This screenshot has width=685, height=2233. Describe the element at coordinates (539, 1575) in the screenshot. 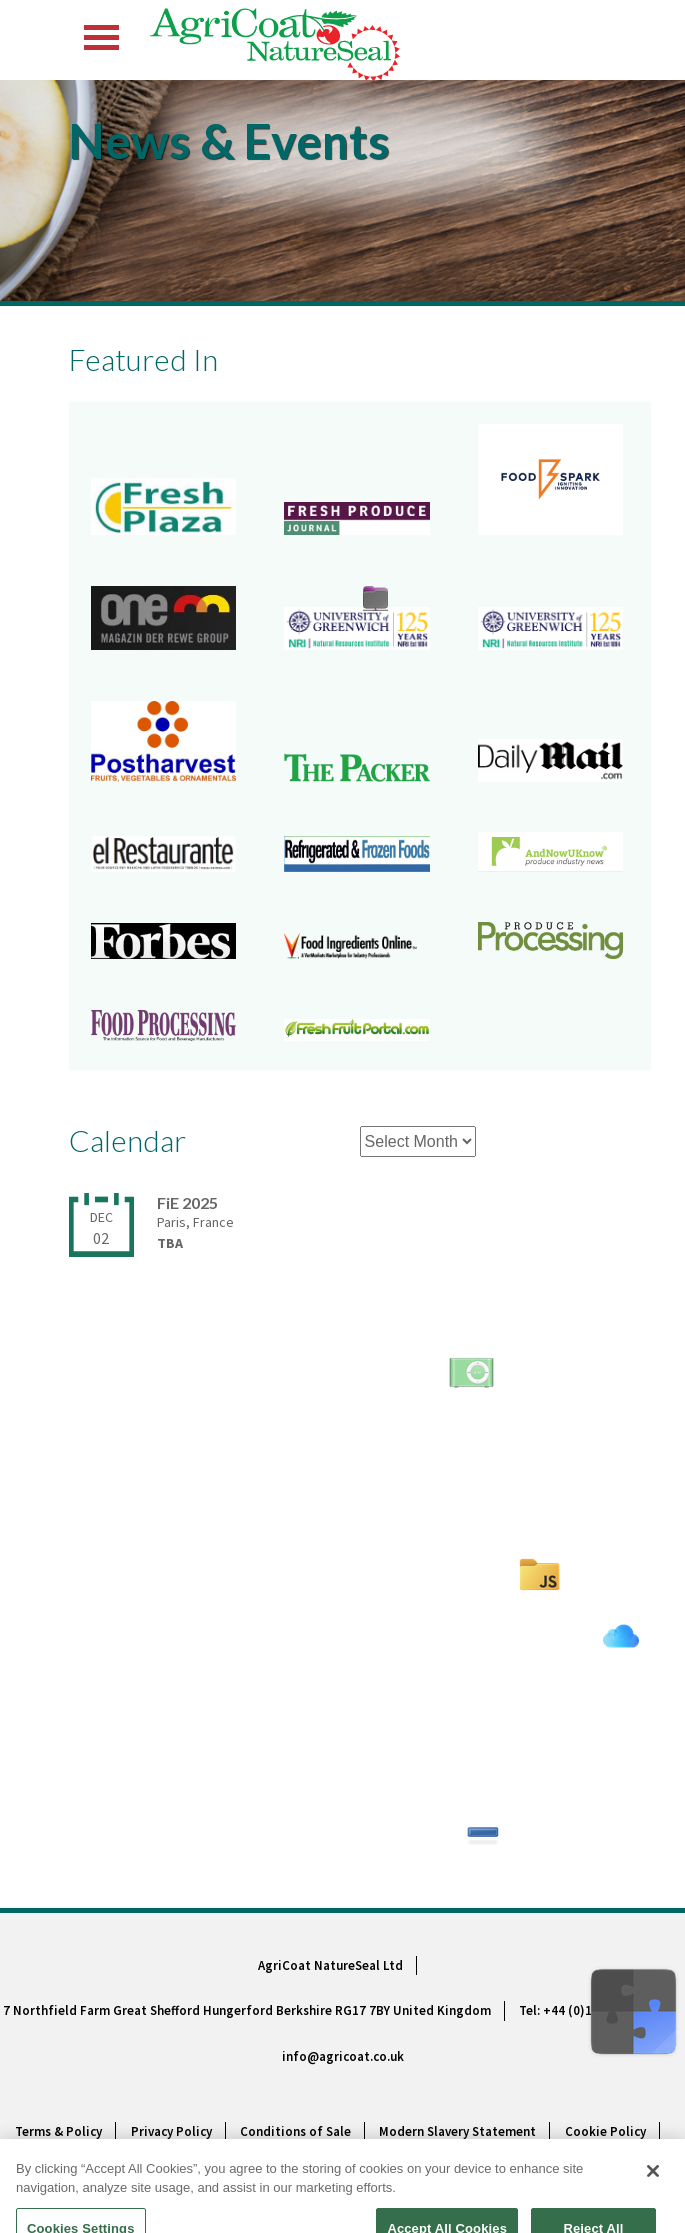

I see `open javascript project folder` at that location.